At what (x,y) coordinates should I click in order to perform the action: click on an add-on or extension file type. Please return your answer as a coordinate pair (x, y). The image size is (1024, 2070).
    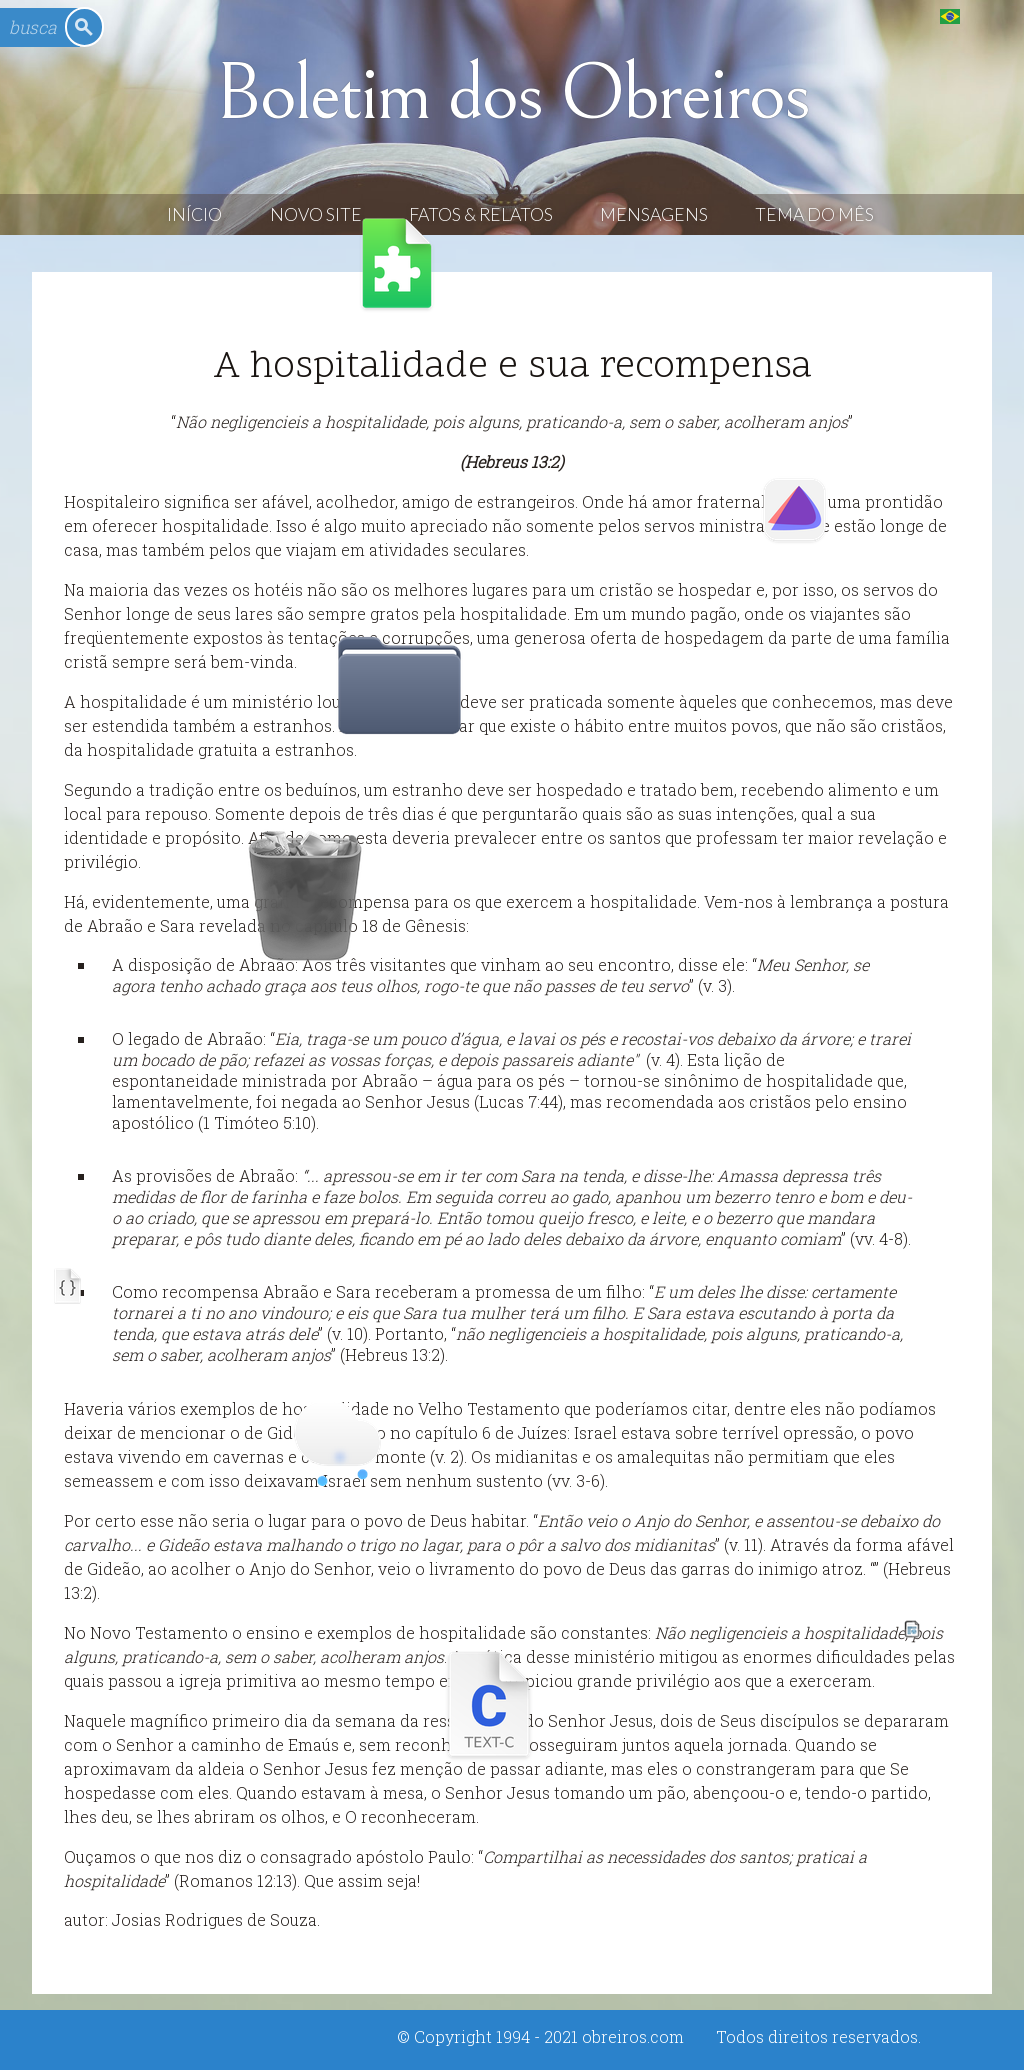
    Looking at the image, I should click on (397, 265).